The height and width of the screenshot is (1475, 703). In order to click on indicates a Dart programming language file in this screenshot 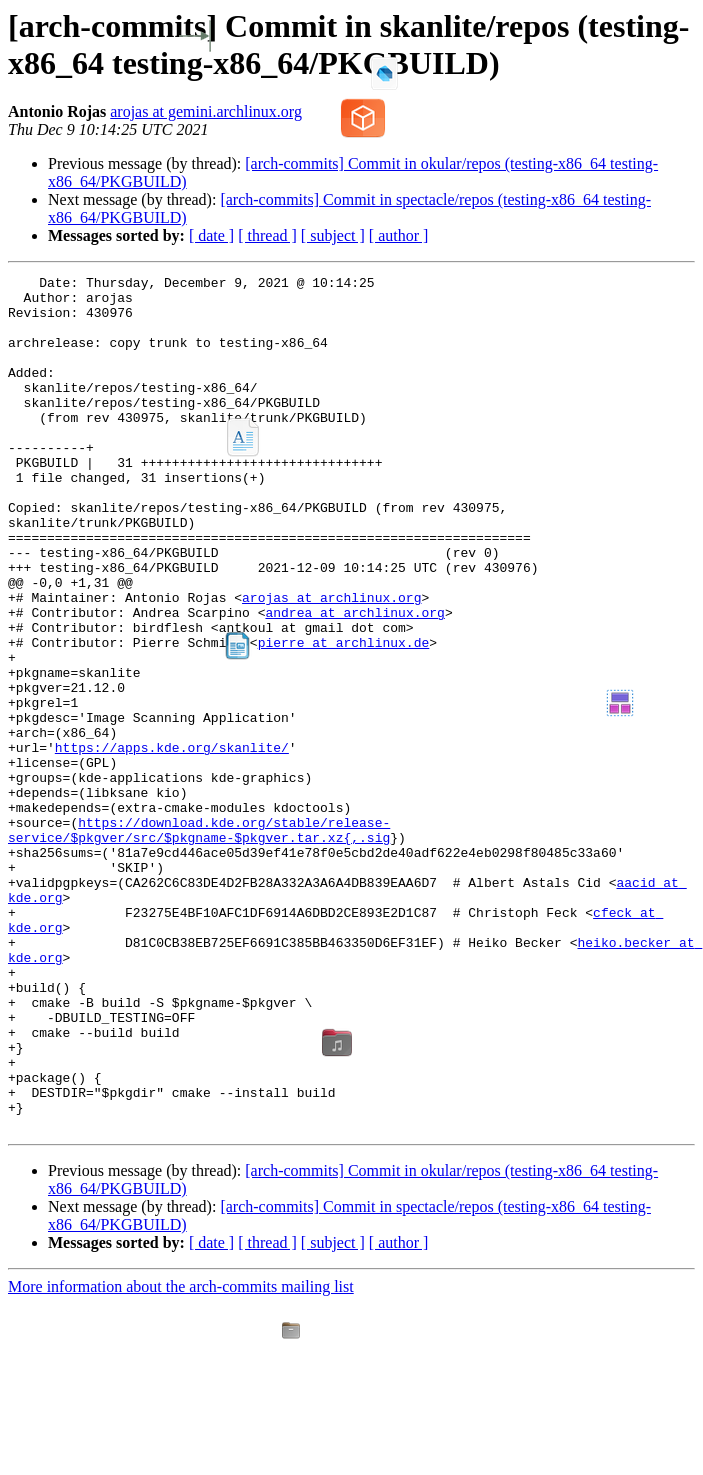, I will do `click(384, 73)`.